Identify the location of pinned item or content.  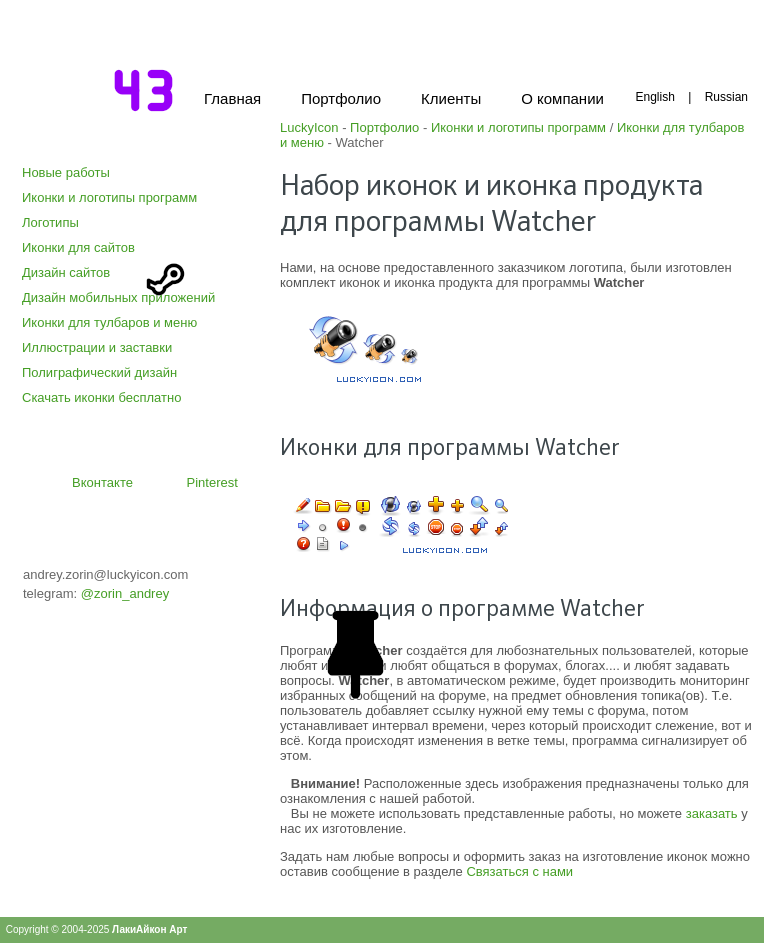
(355, 652).